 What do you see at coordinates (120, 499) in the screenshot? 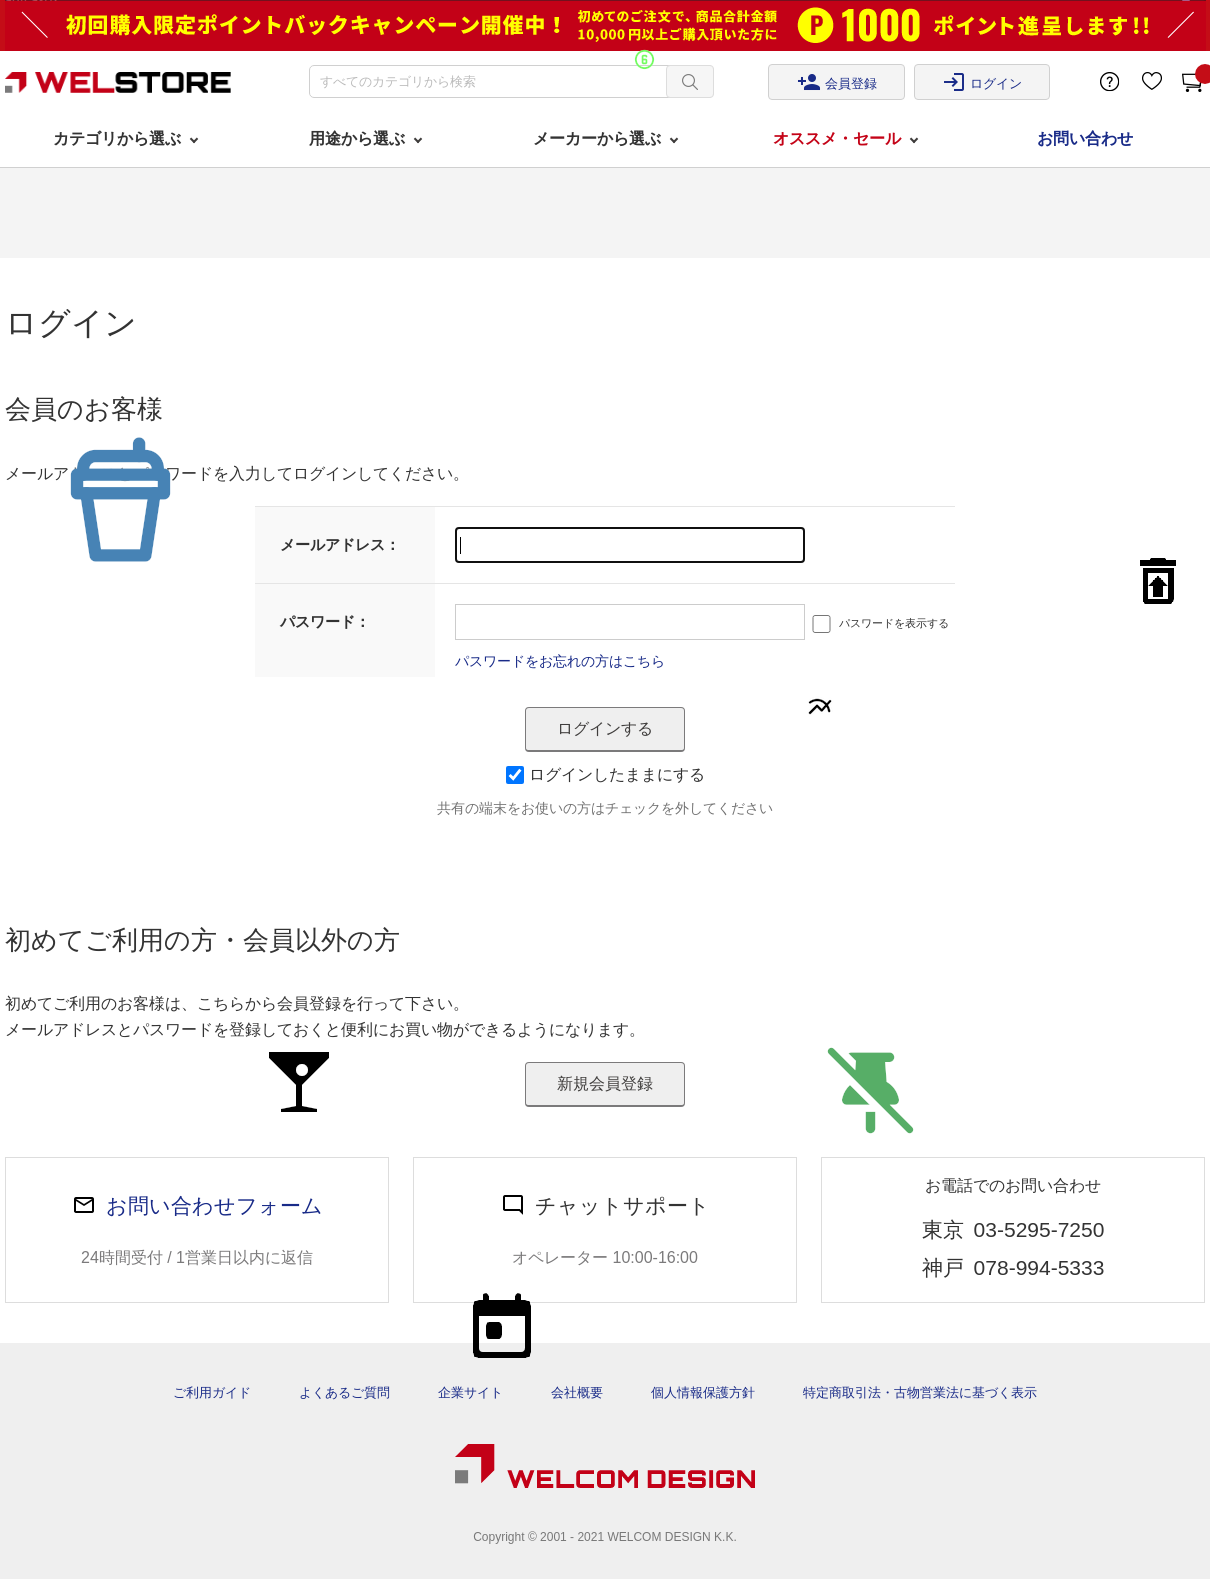
I see `order a coffee or beverage` at bounding box center [120, 499].